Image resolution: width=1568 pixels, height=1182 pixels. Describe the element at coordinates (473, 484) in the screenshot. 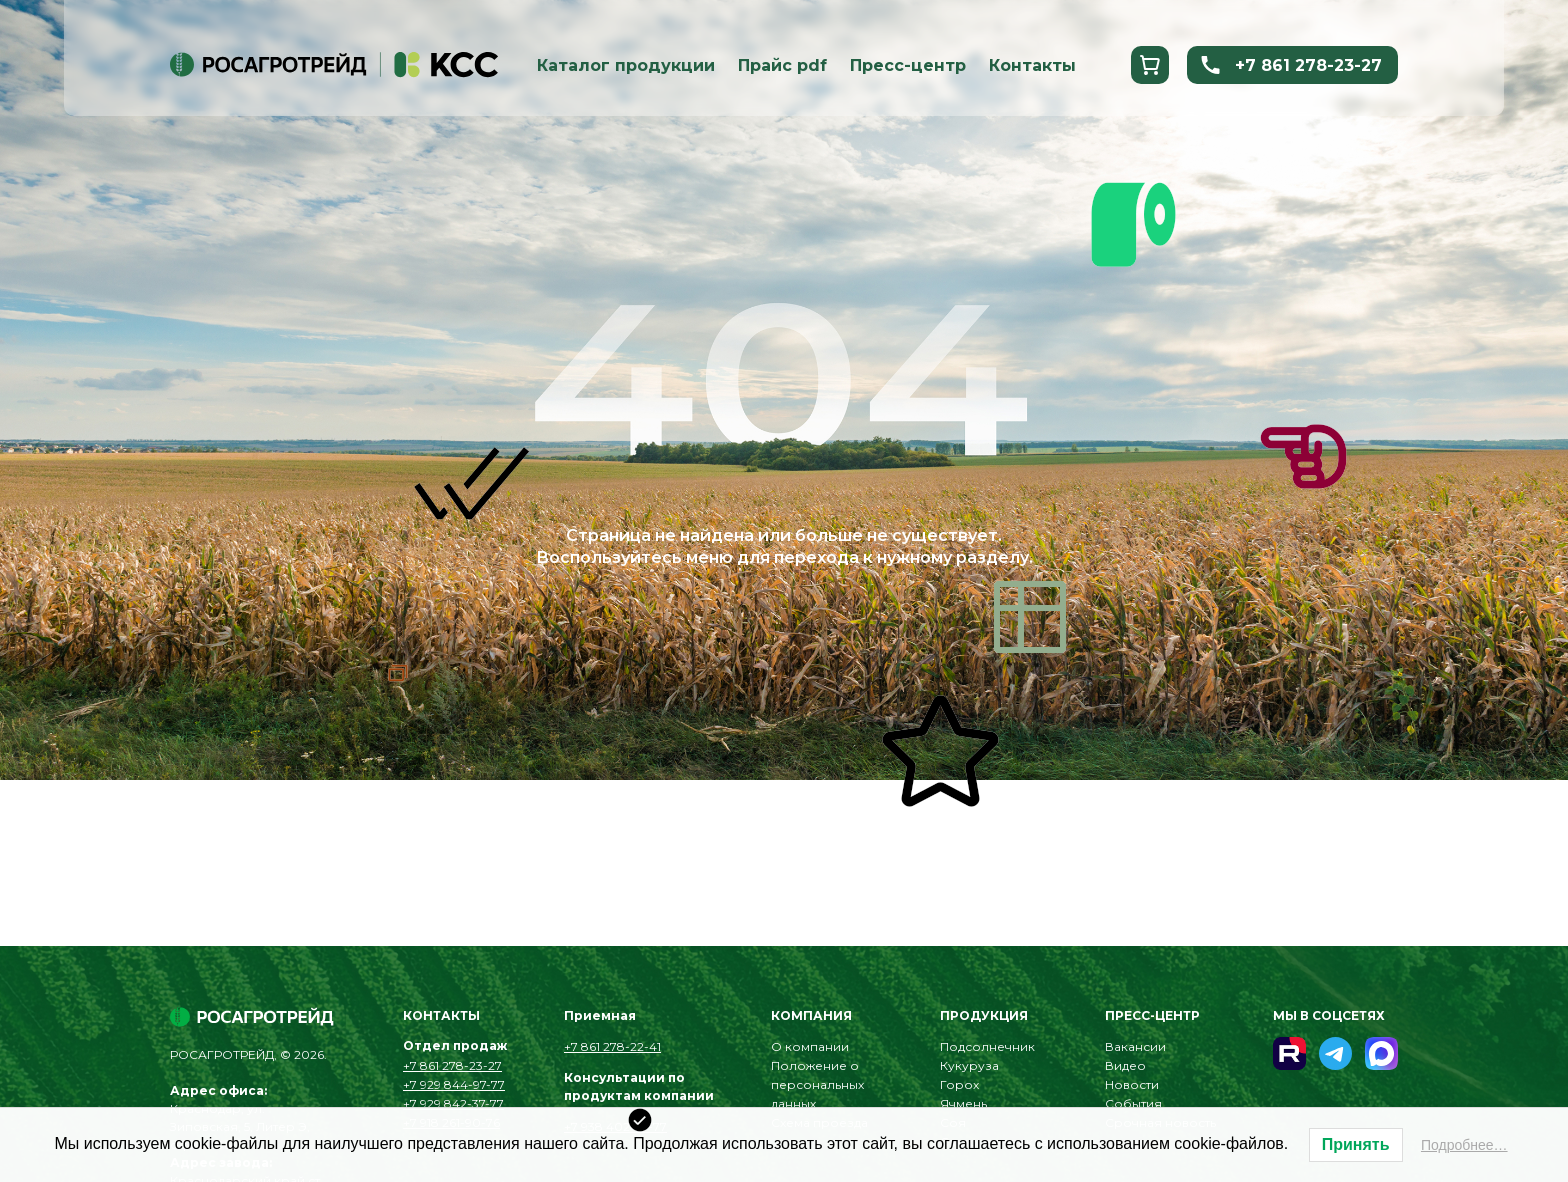

I see `mark all items as complete` at that location.